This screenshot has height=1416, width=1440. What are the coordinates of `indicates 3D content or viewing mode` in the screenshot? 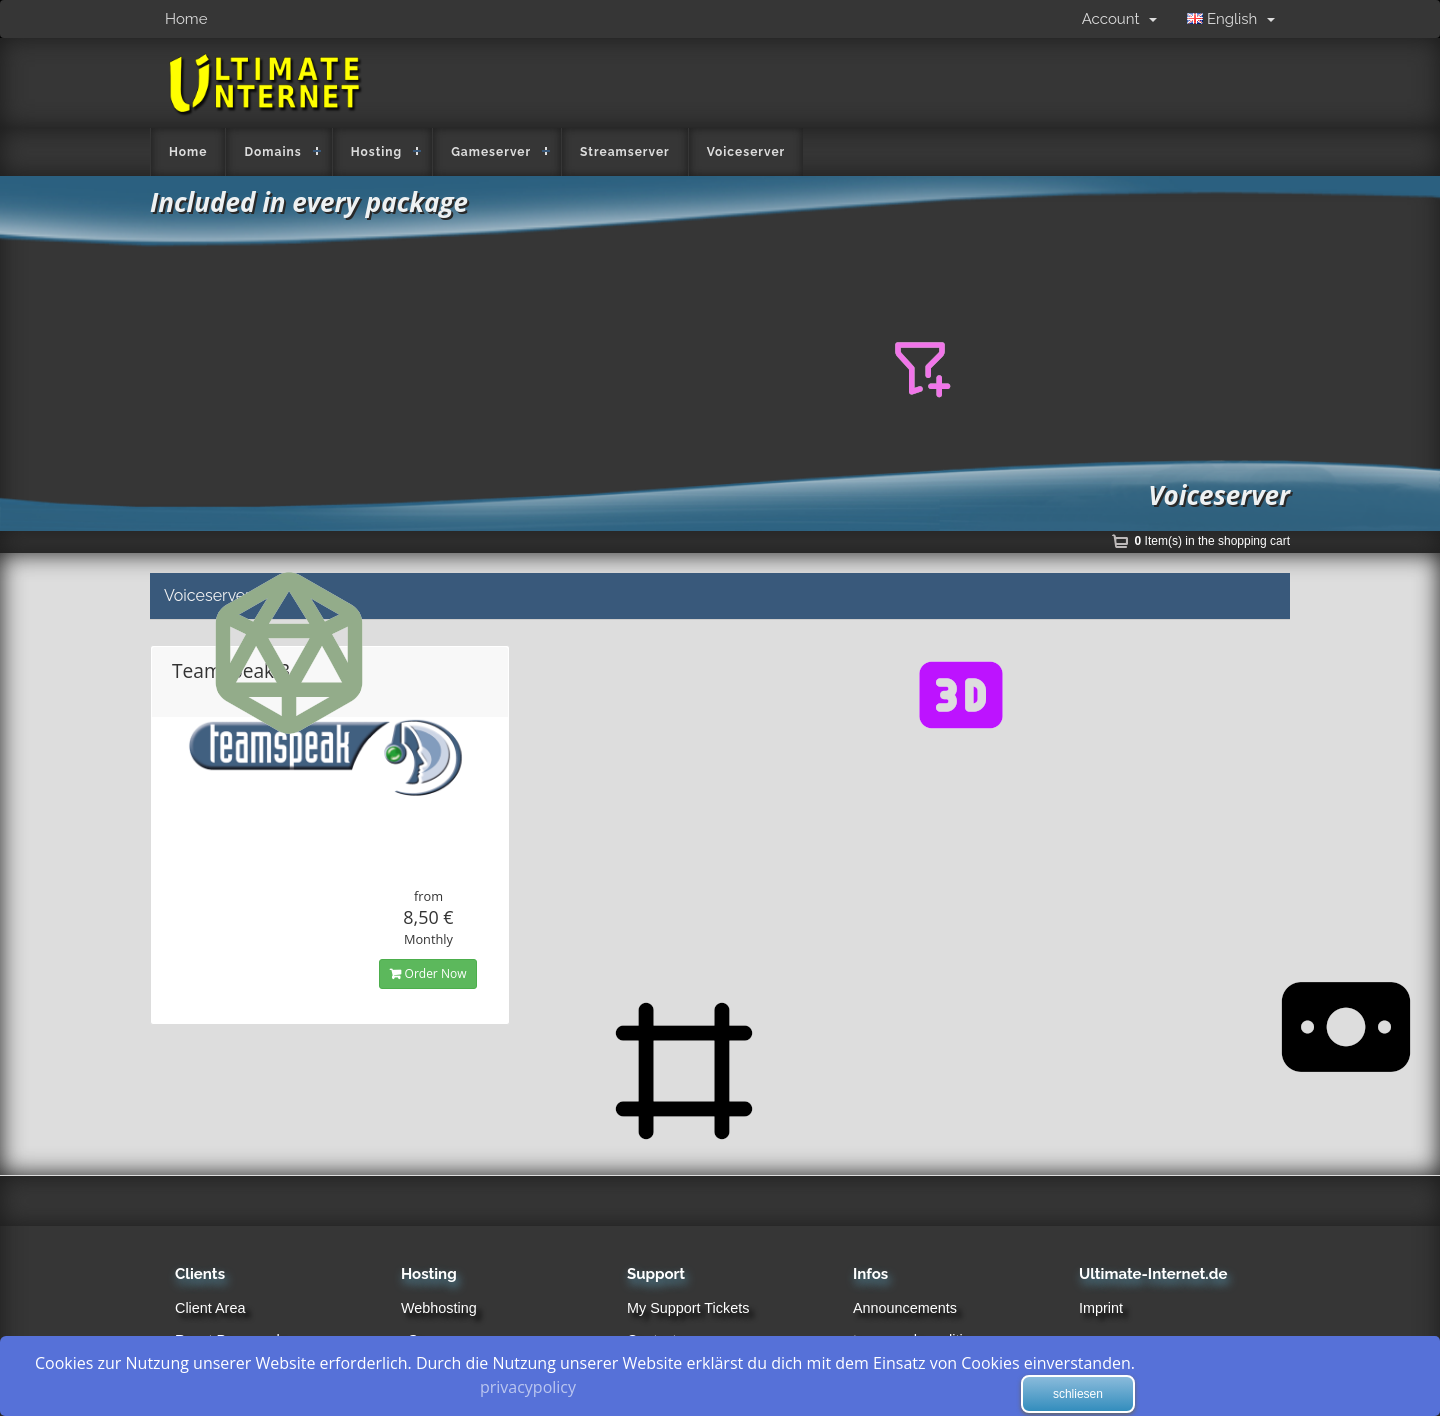 It's located at (961, 695).